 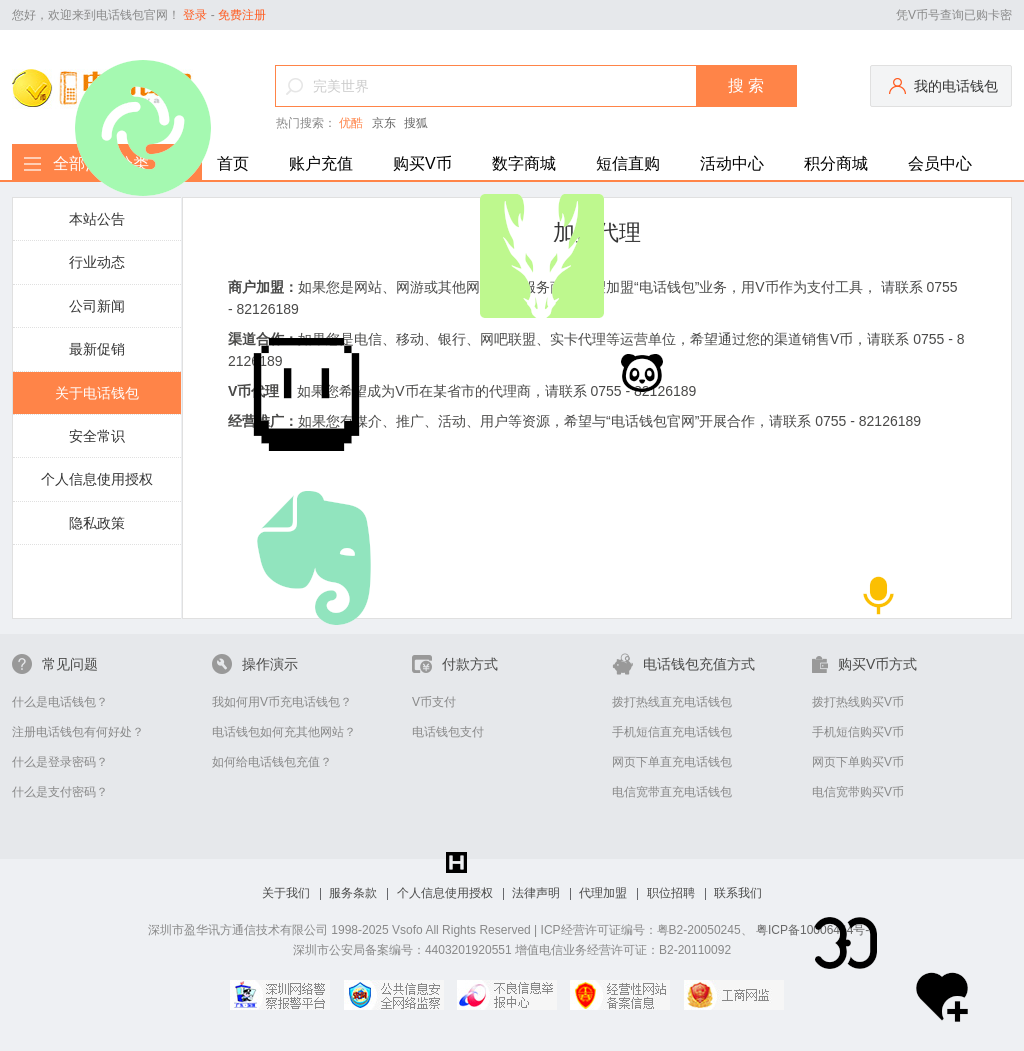 I want to click on visit the 30 seconds of code website, so click(x=846, y=943).